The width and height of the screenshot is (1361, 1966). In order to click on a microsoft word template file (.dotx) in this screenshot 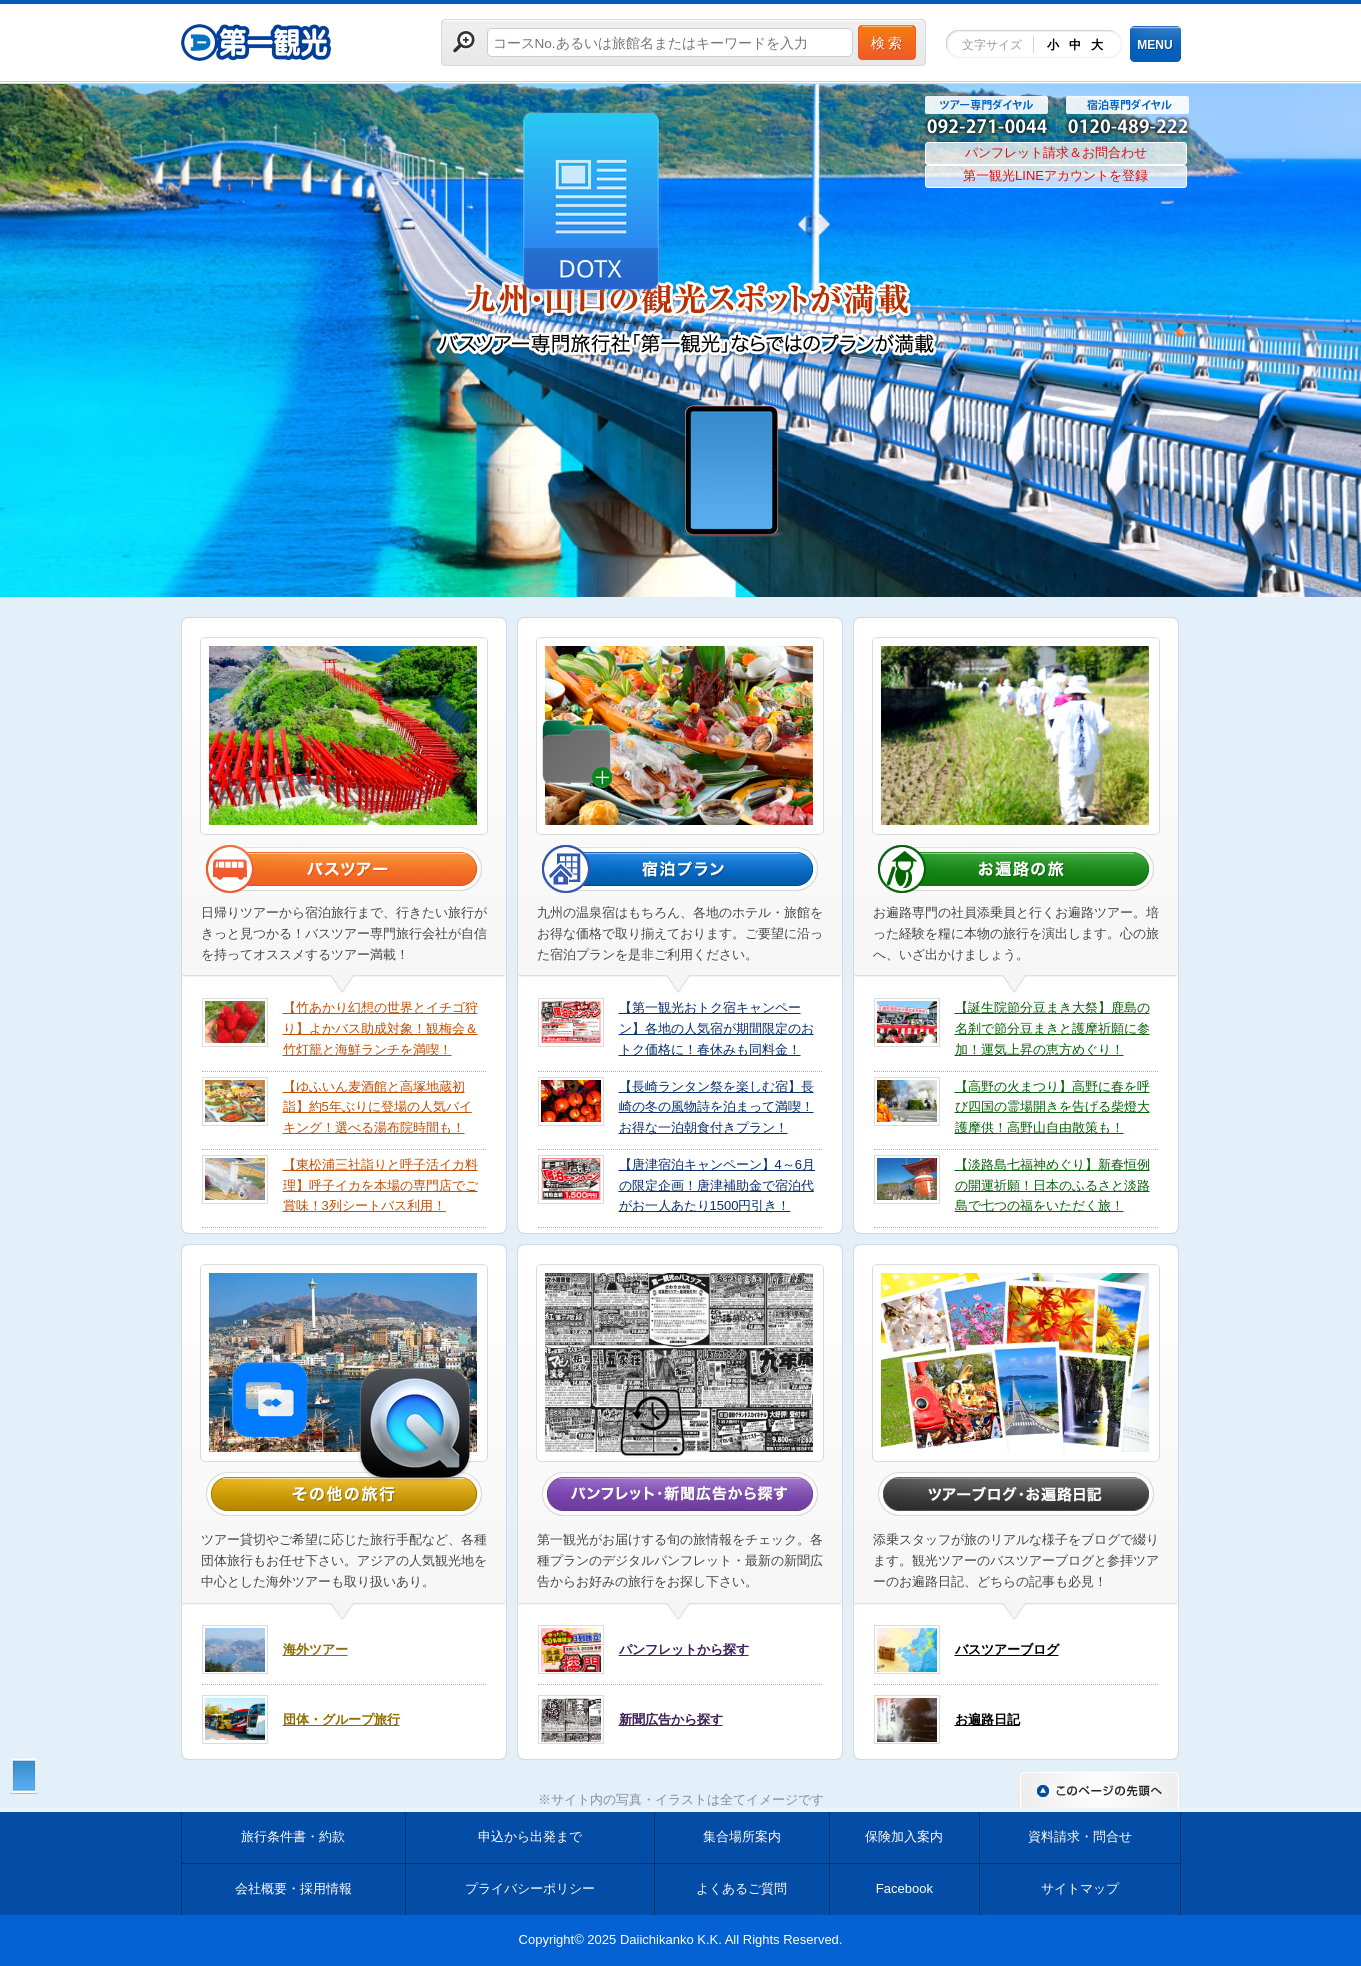, I will do `click(591, 204)`.